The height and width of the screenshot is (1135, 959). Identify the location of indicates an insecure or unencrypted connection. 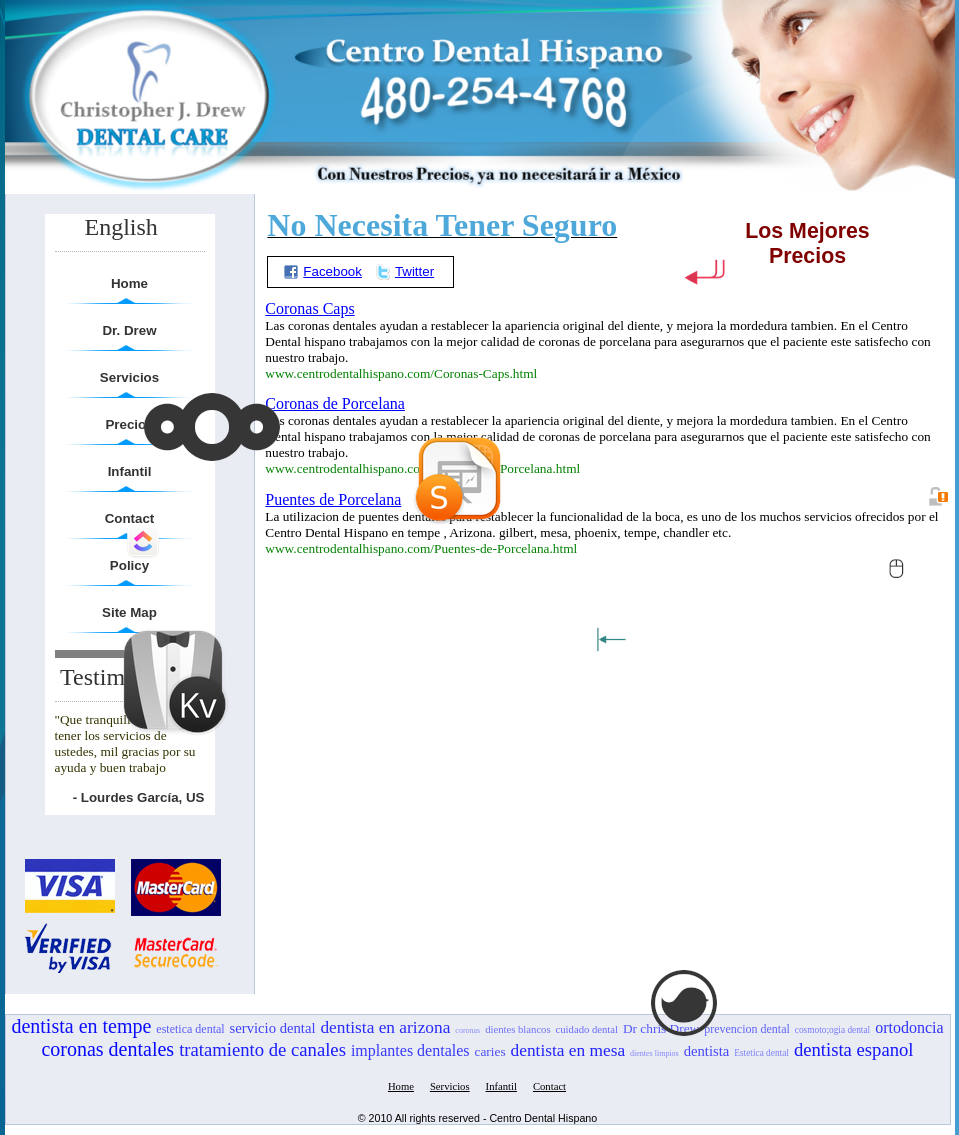
(938, 497).